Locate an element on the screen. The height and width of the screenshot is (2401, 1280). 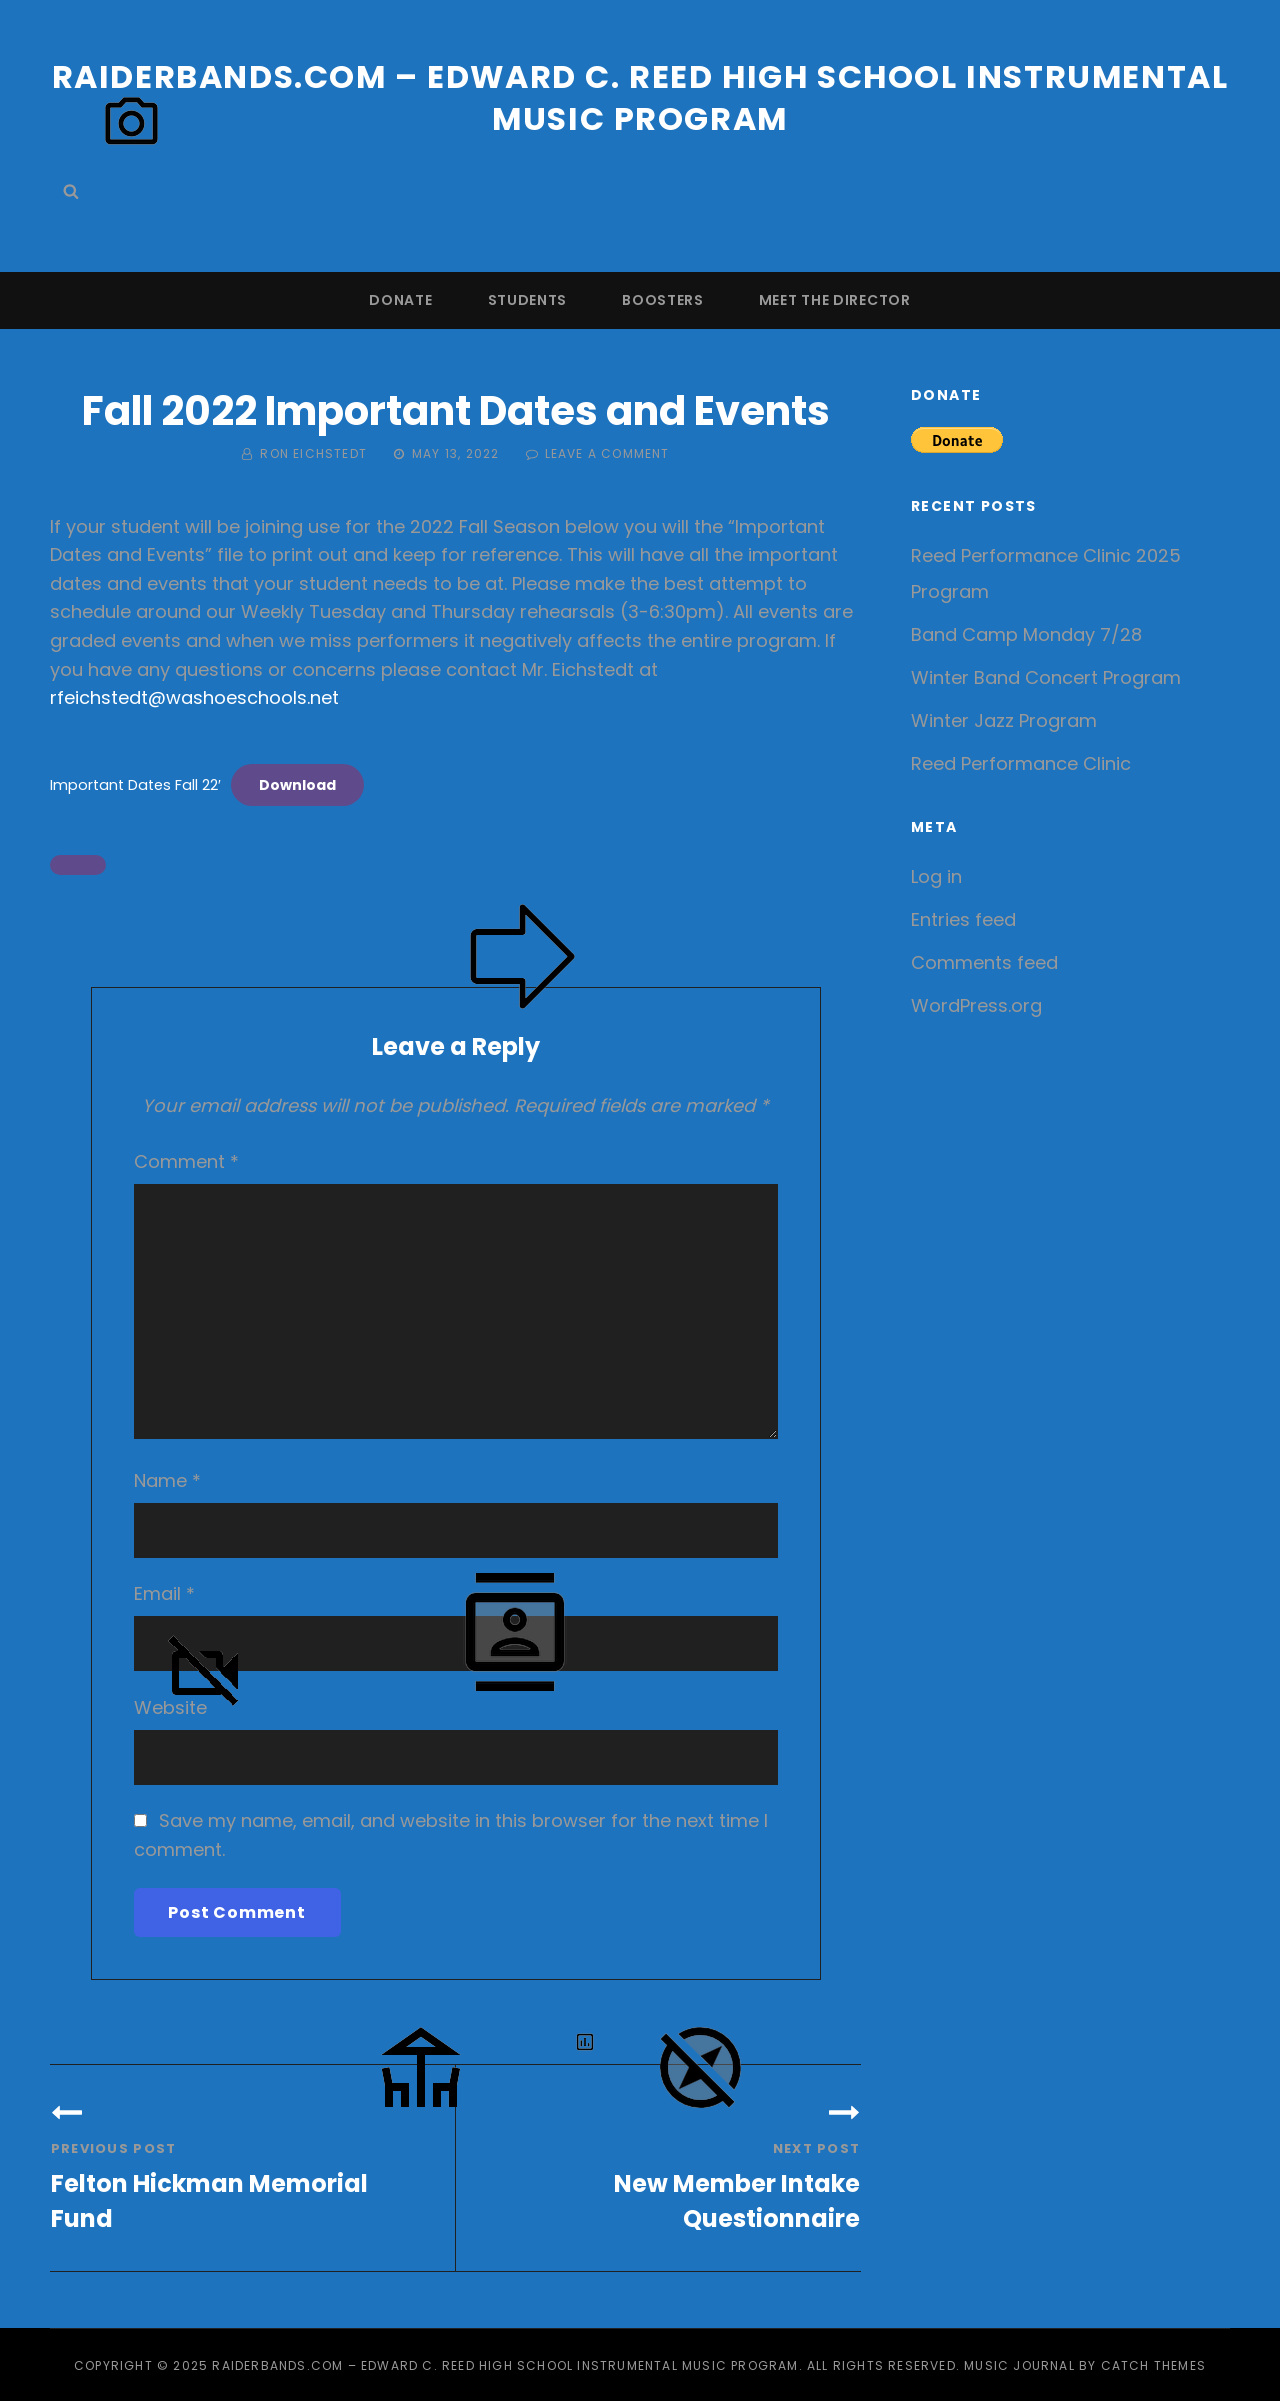
take a photo is located at coordinates (131, 123).